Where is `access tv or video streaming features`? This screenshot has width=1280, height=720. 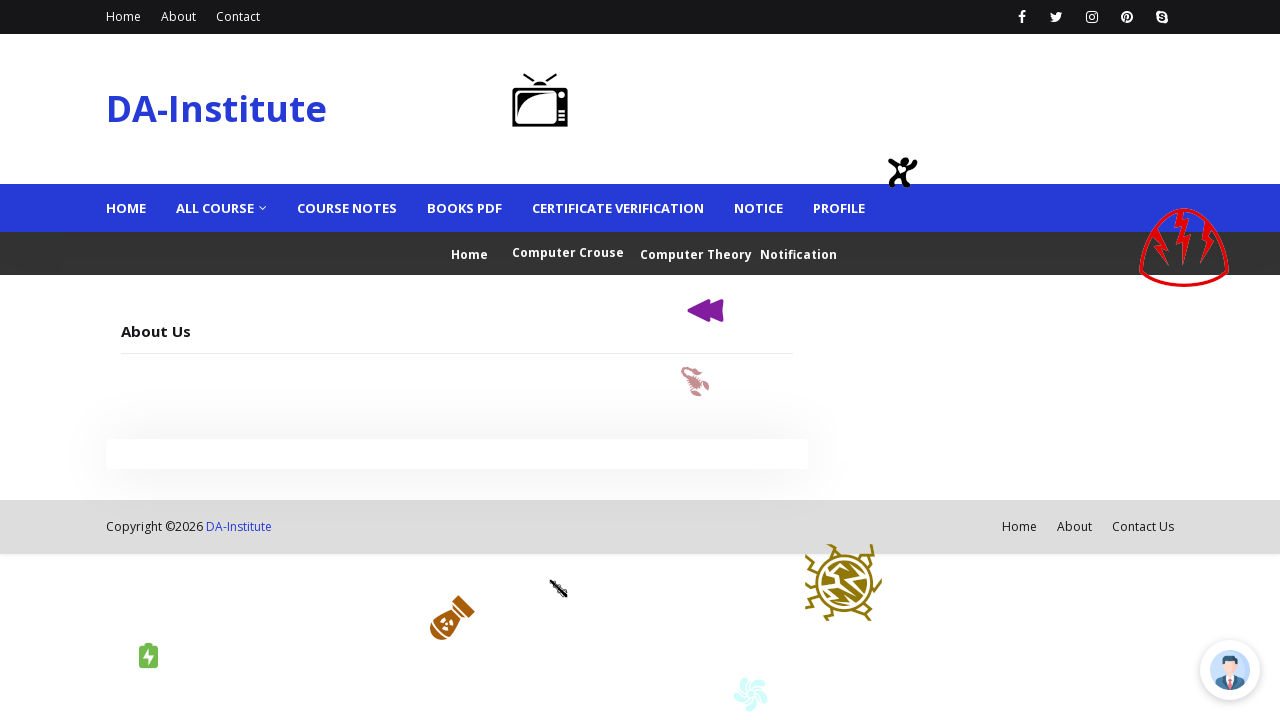 access tv or video streaming features is located at coordinates (540, 100).